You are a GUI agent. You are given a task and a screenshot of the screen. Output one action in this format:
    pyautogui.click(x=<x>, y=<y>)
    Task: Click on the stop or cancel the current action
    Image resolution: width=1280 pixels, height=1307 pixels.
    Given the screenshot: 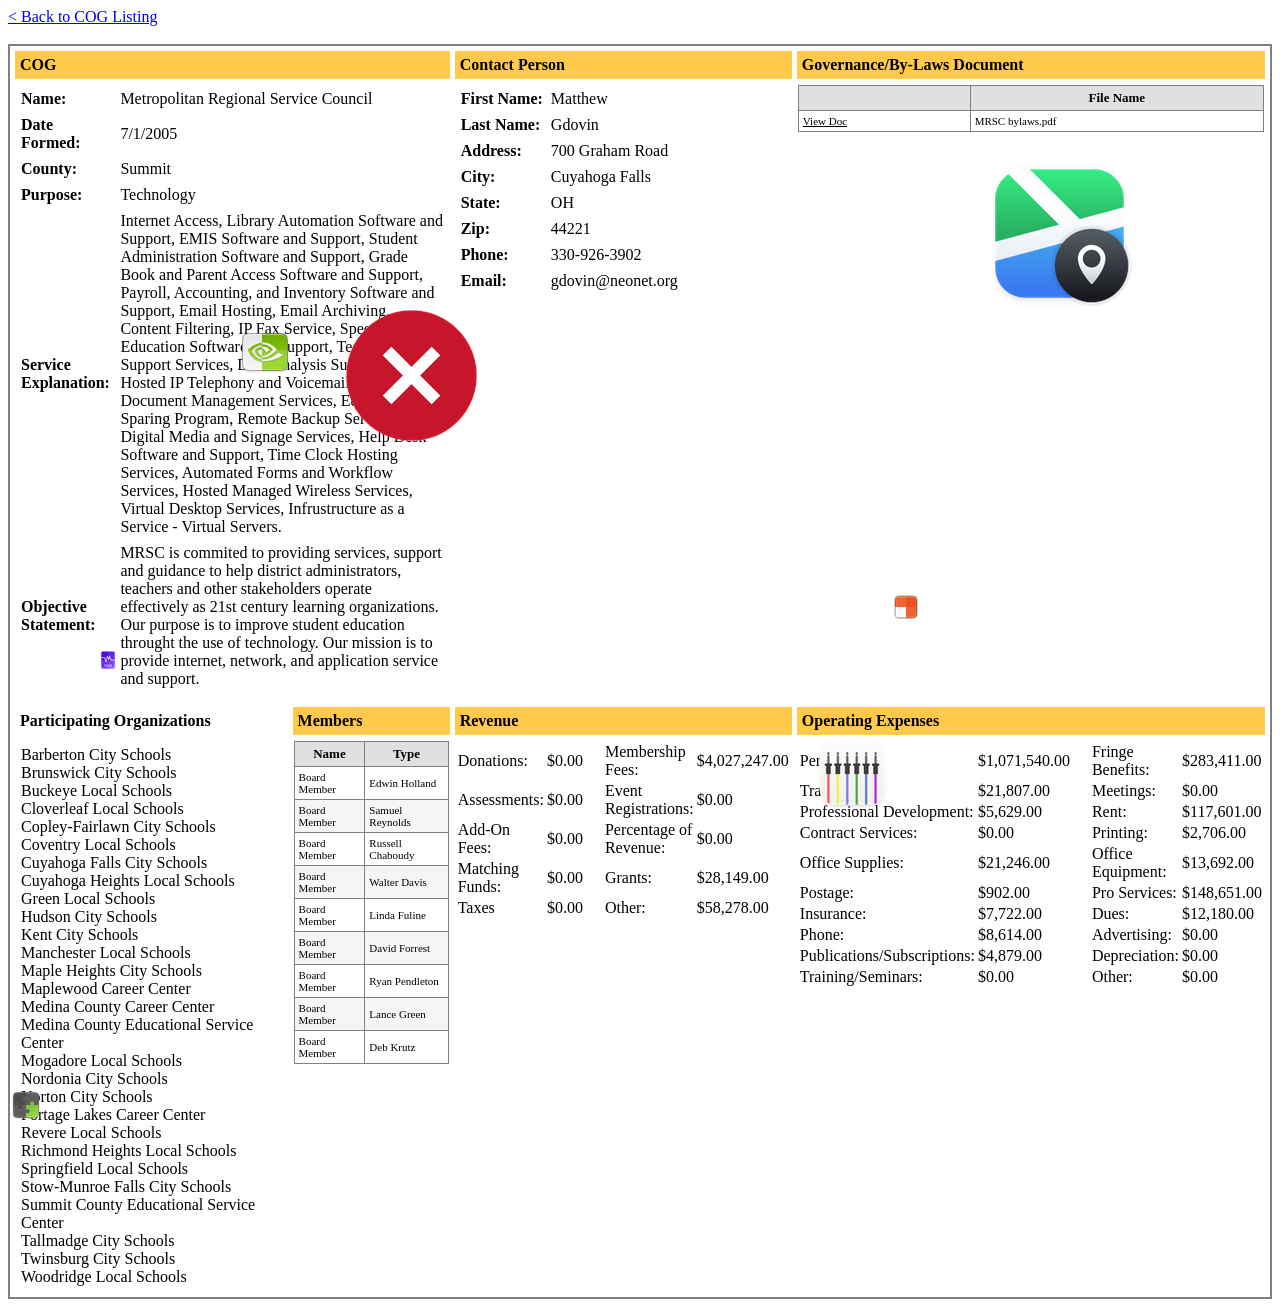 What is the action you would take?
    pyautogui.click(x=411, y=375)
    